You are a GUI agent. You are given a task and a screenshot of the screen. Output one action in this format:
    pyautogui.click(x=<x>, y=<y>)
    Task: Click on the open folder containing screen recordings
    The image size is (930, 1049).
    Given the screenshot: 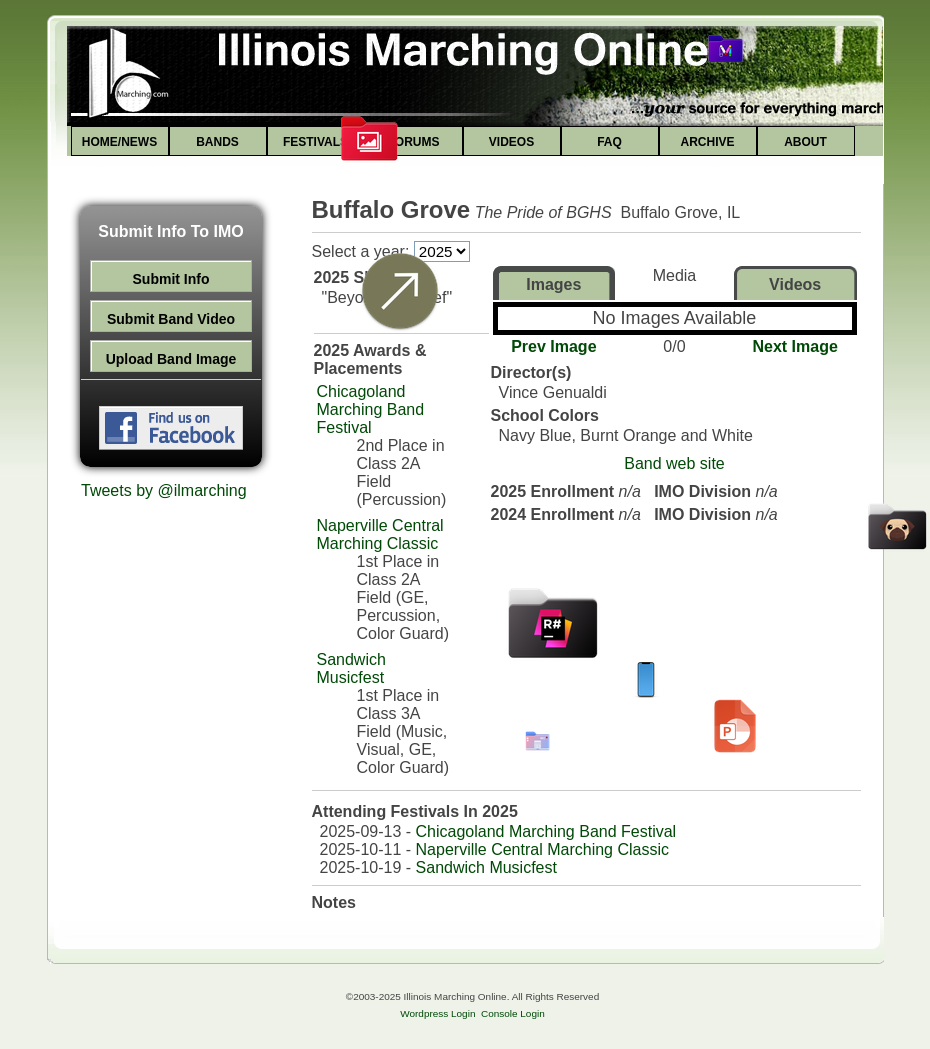 What is the action you would take?
    pyautogui.click(x=537, y=741)
    